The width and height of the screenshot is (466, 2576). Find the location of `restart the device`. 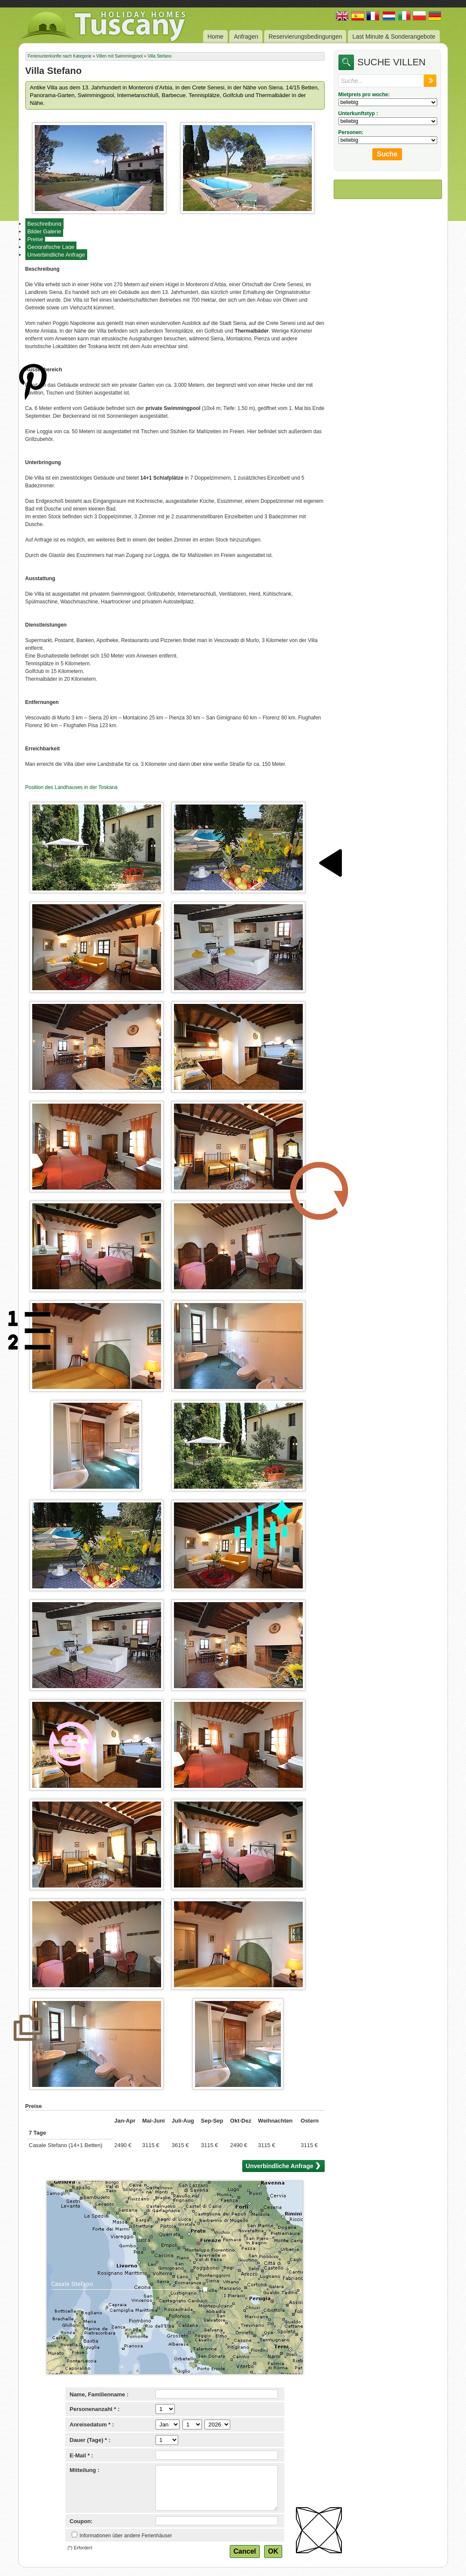

restart the device is located at coordinates (319, 1191).